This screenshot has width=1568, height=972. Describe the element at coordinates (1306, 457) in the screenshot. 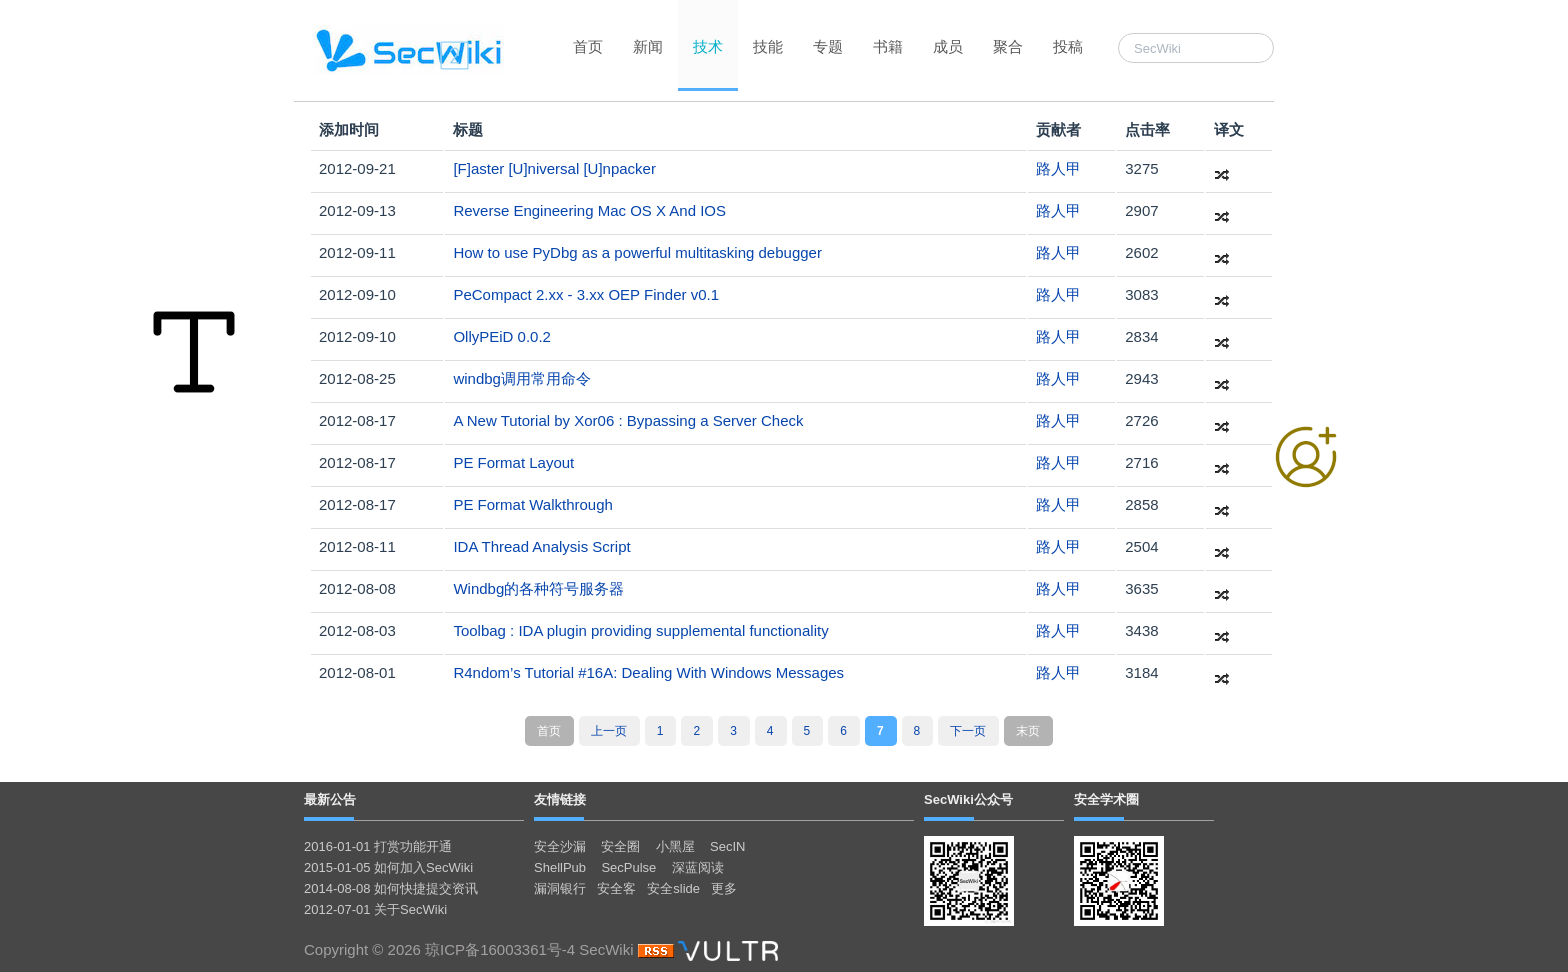

I see `add a new user or contact` at that location.